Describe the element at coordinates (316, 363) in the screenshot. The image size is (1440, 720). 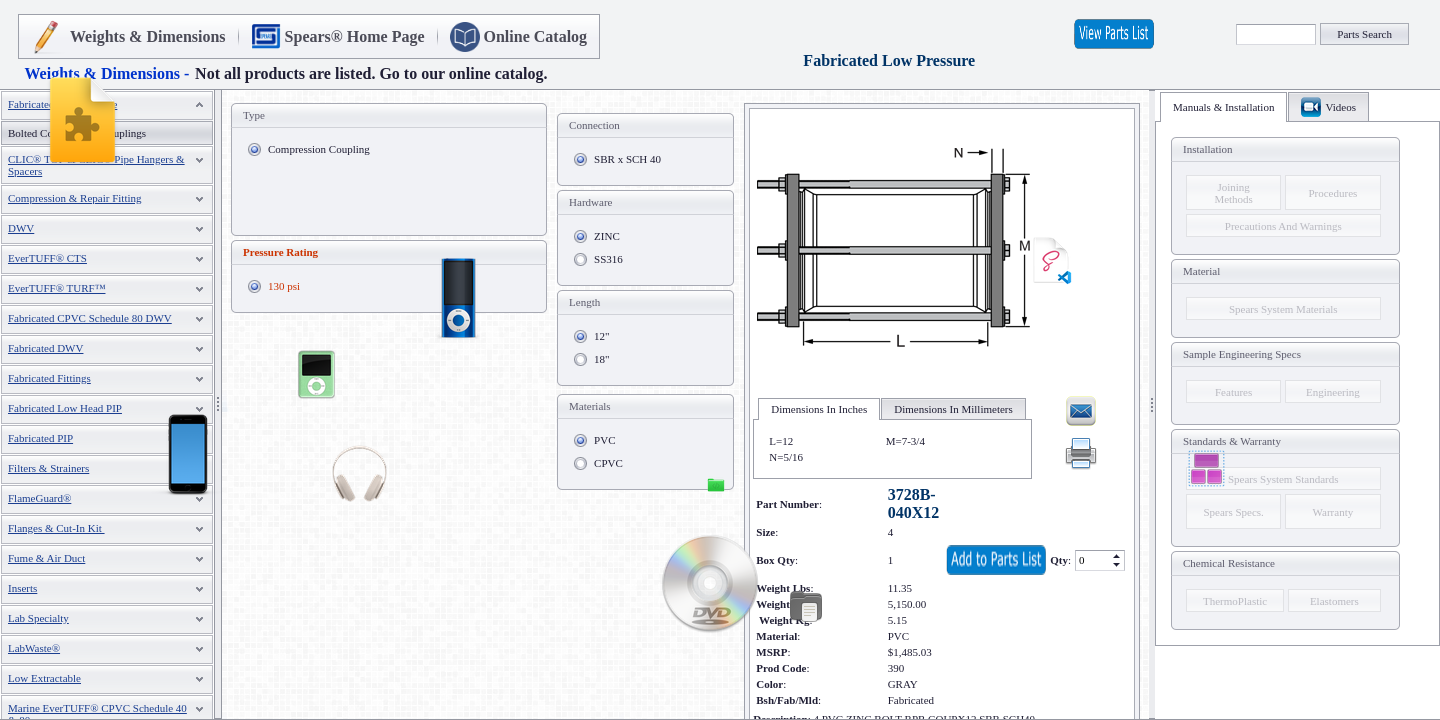
I see `iPod nano device in green` at that location.